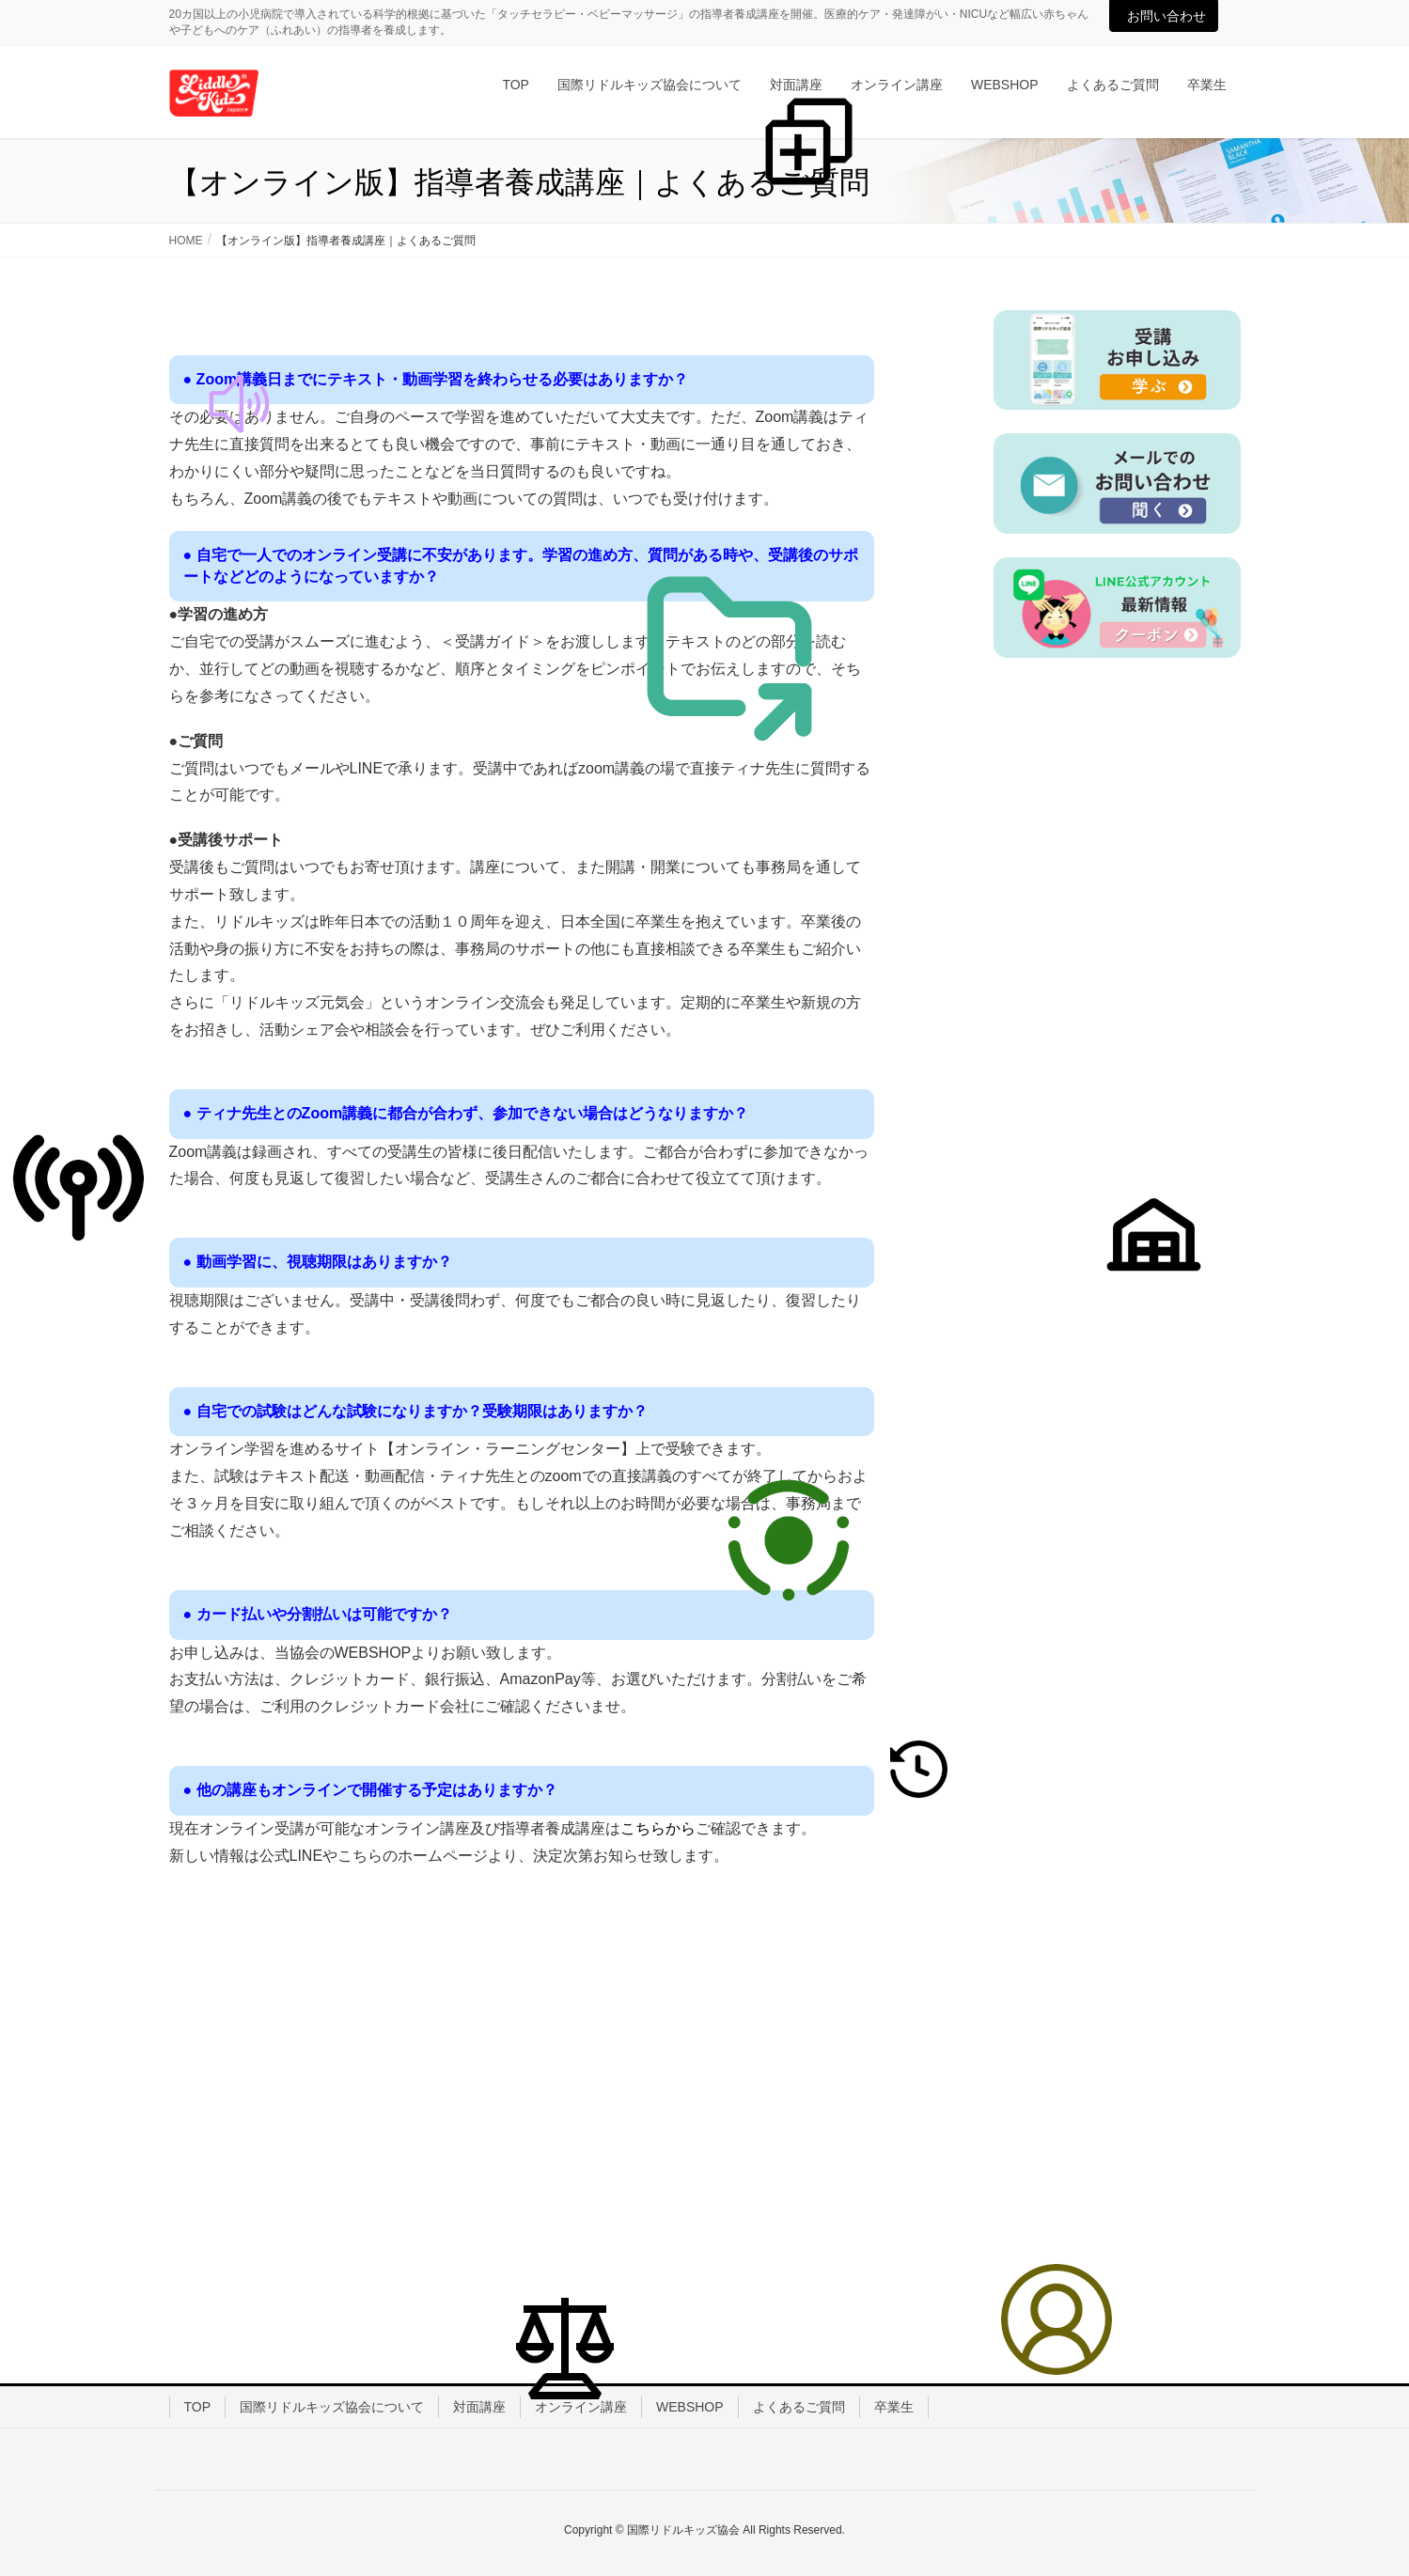  Describe the element at coordinates (1057, 2319) in the screenshot. I see `access your account settings` at that location.